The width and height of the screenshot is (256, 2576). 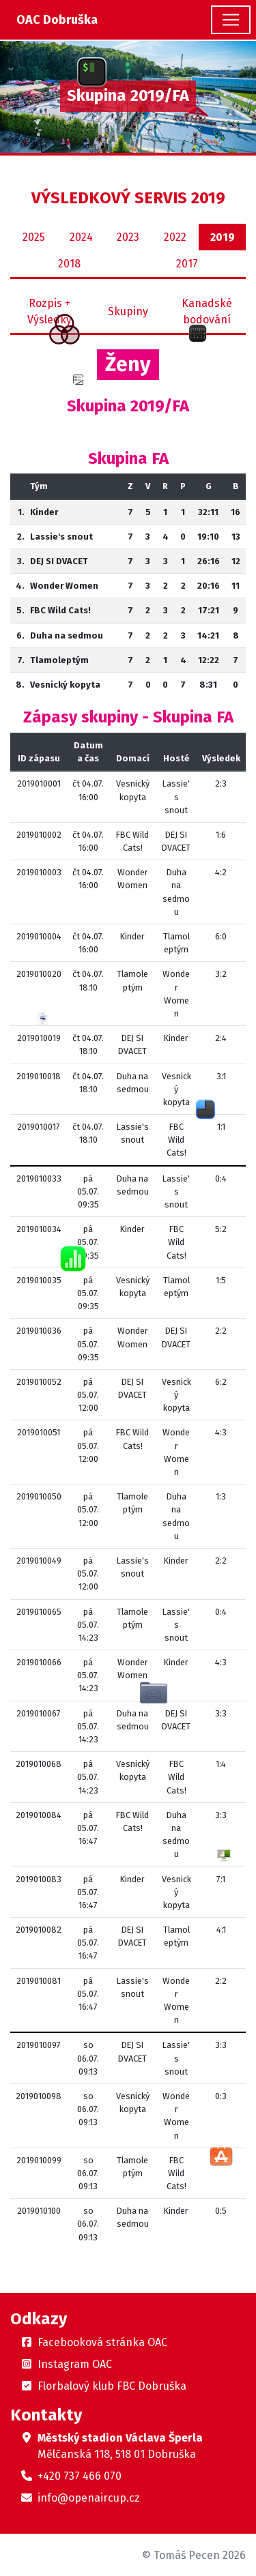 What do you see at coordinates (197, 333) in the screenshot?
I see `open the Measure app` at bounding box center [197, 333].